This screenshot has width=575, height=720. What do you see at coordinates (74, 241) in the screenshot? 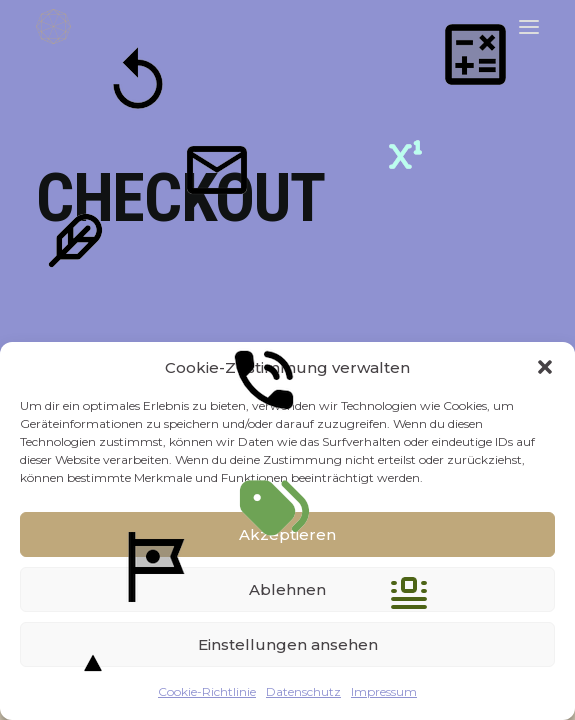
I see `compose a new post or message` at bounding box center [74, 241].